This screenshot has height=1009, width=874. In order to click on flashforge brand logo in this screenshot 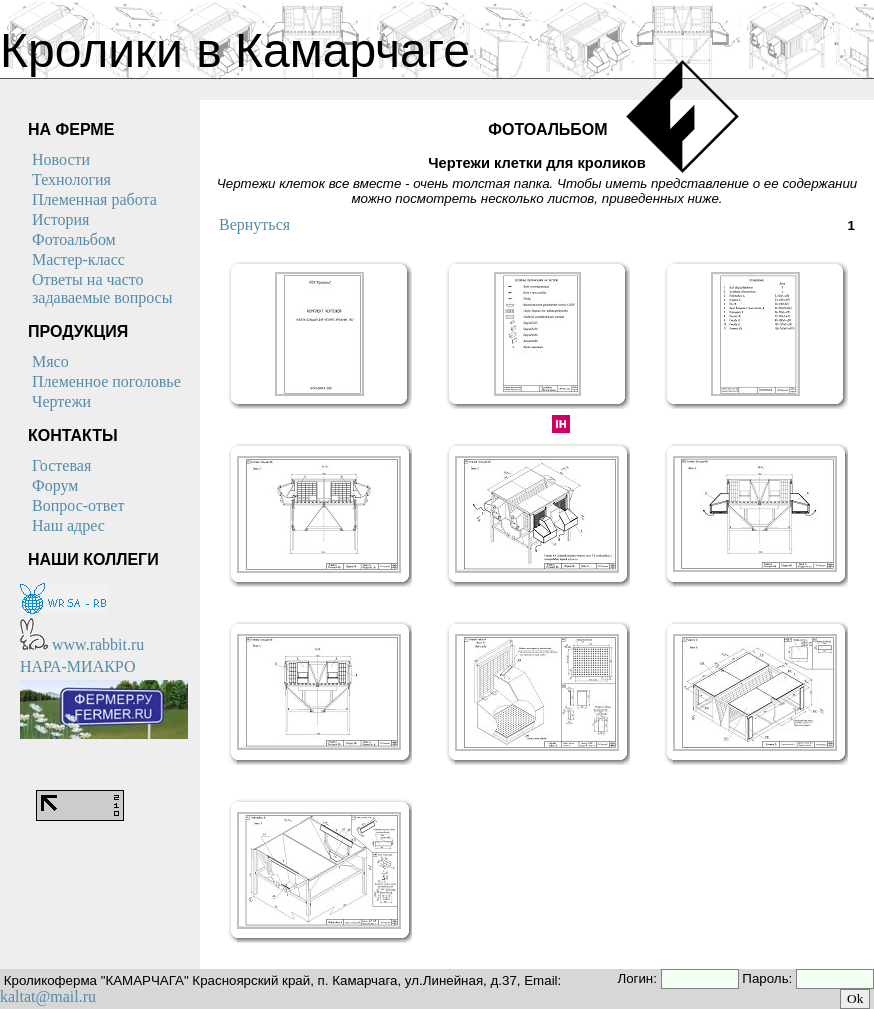, I will do `click(682, 116)`.